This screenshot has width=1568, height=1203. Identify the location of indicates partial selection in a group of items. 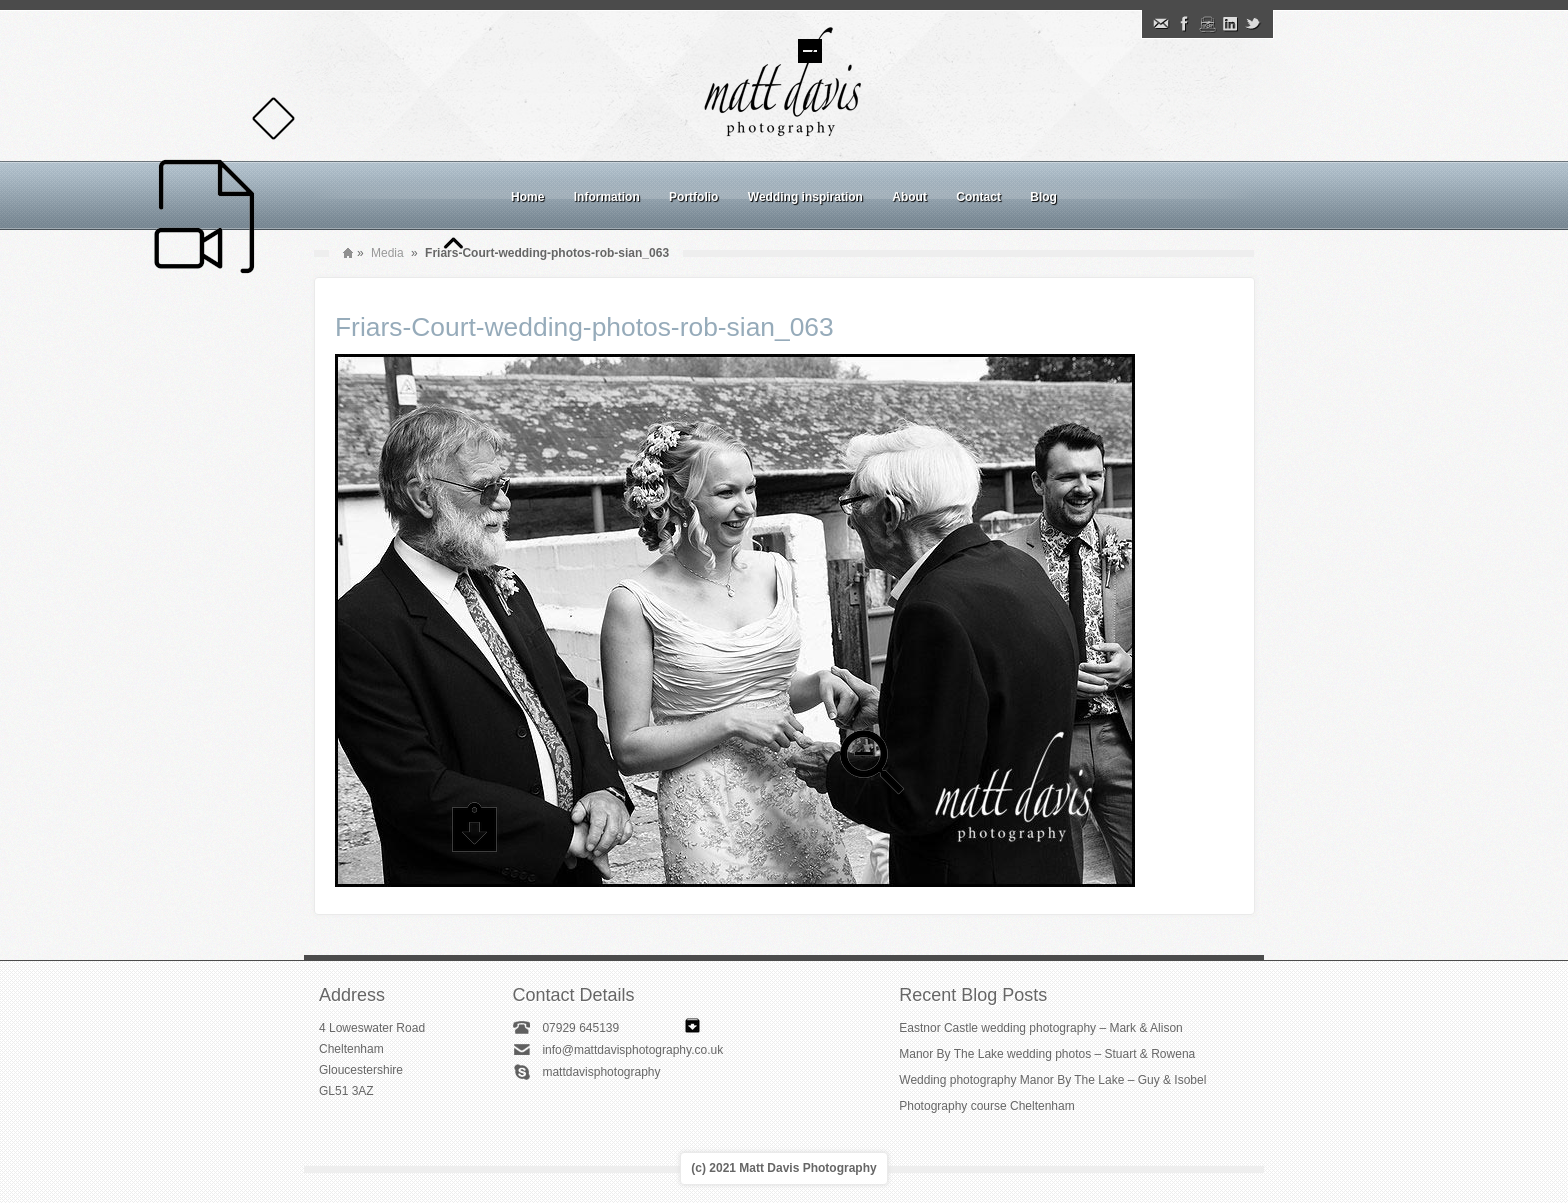
(810, 51).